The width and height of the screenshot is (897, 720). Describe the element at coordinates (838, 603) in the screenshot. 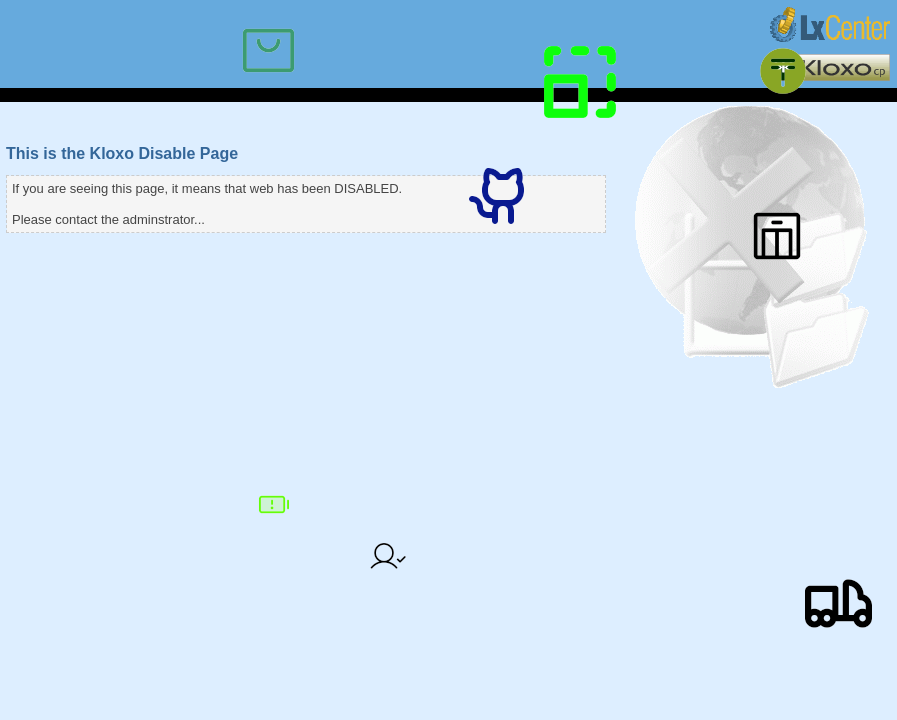

I see `track shipping or delivery status` at that location.